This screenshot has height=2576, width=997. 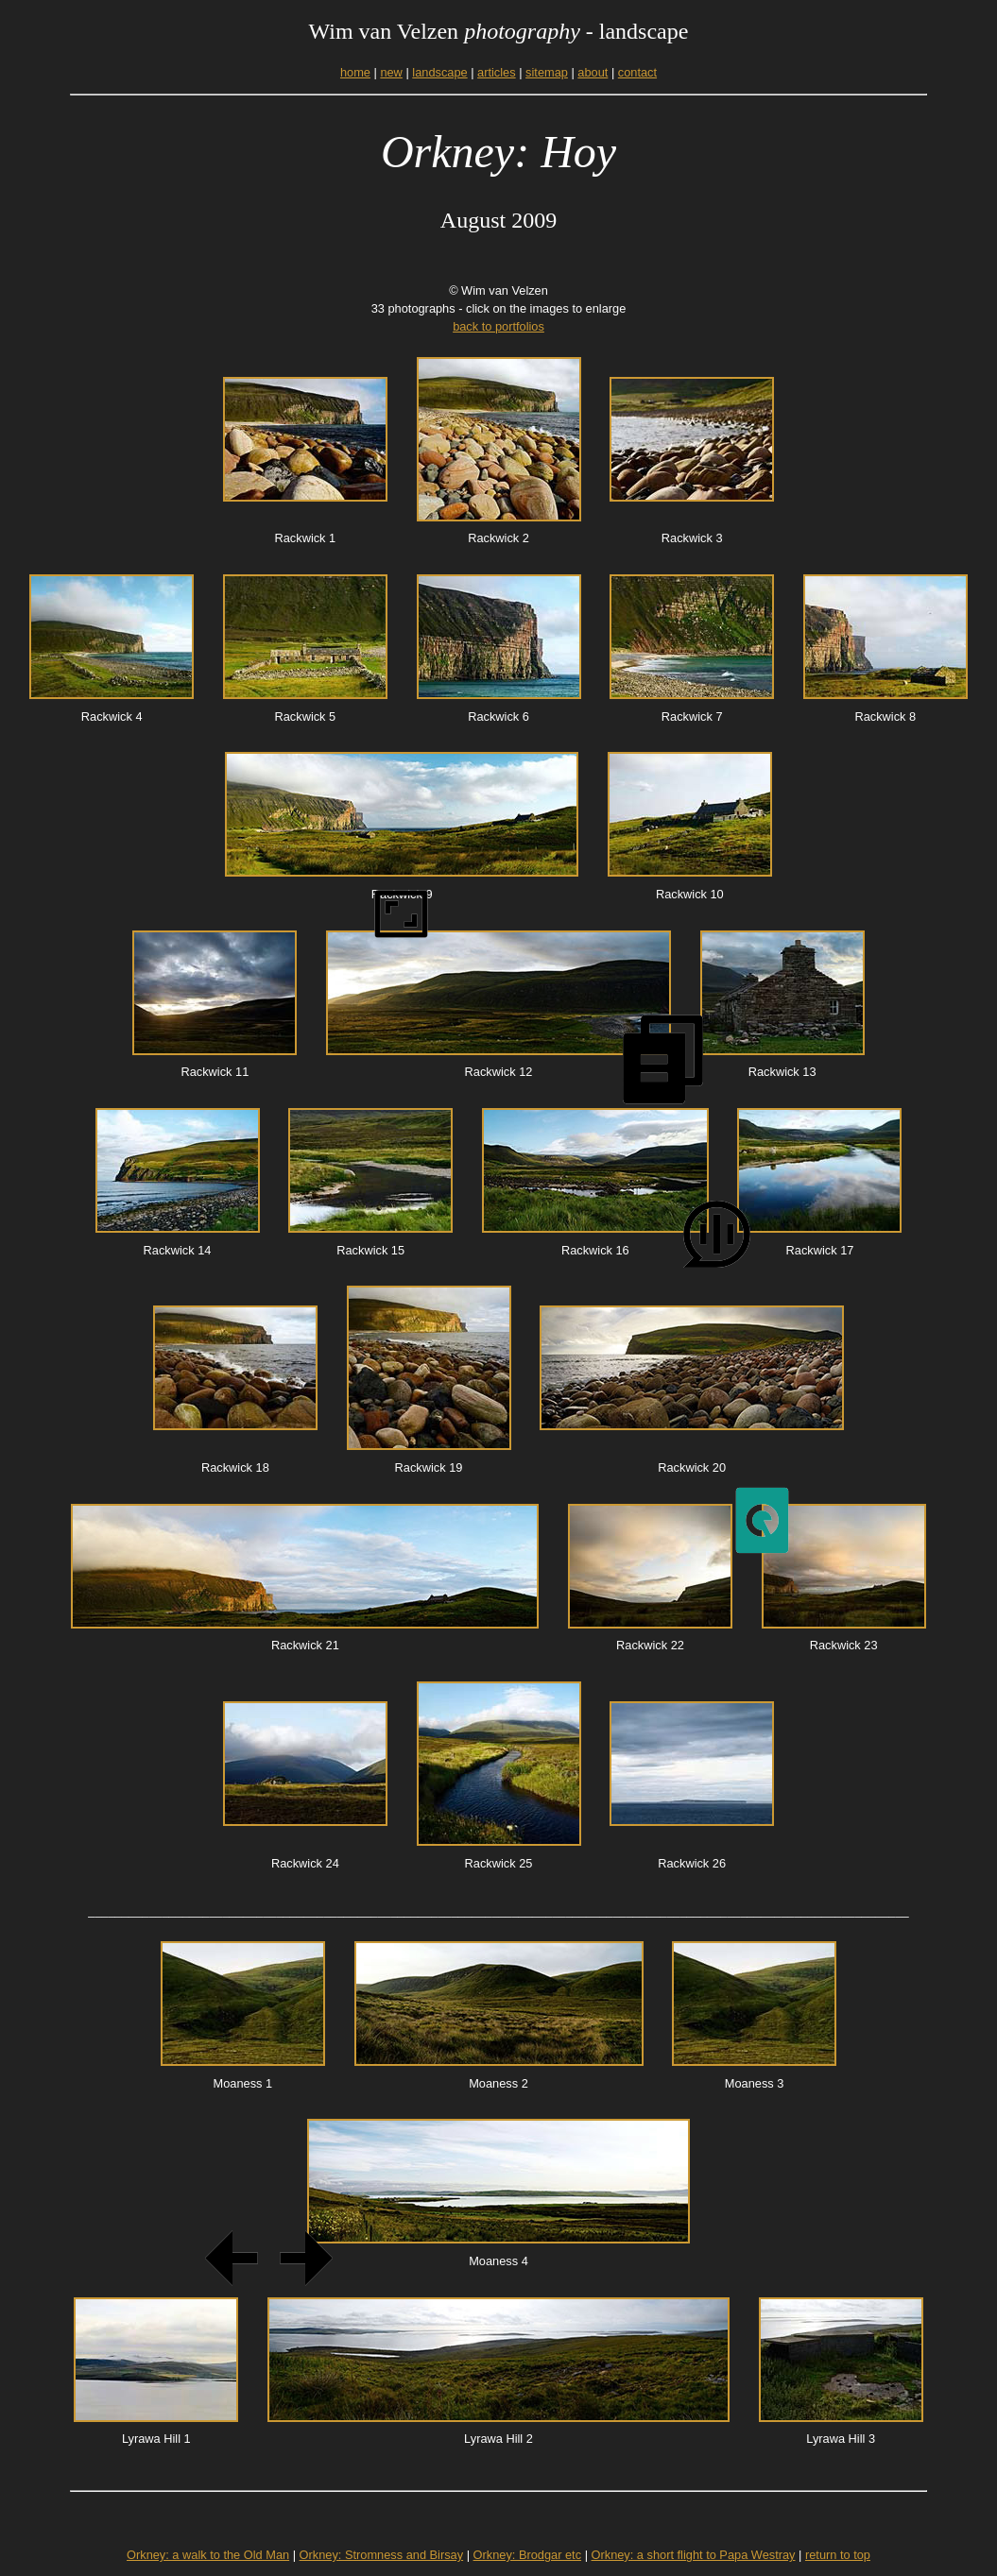 I want to click on start a voice message or audio chat, so click(x=716, y=1234).